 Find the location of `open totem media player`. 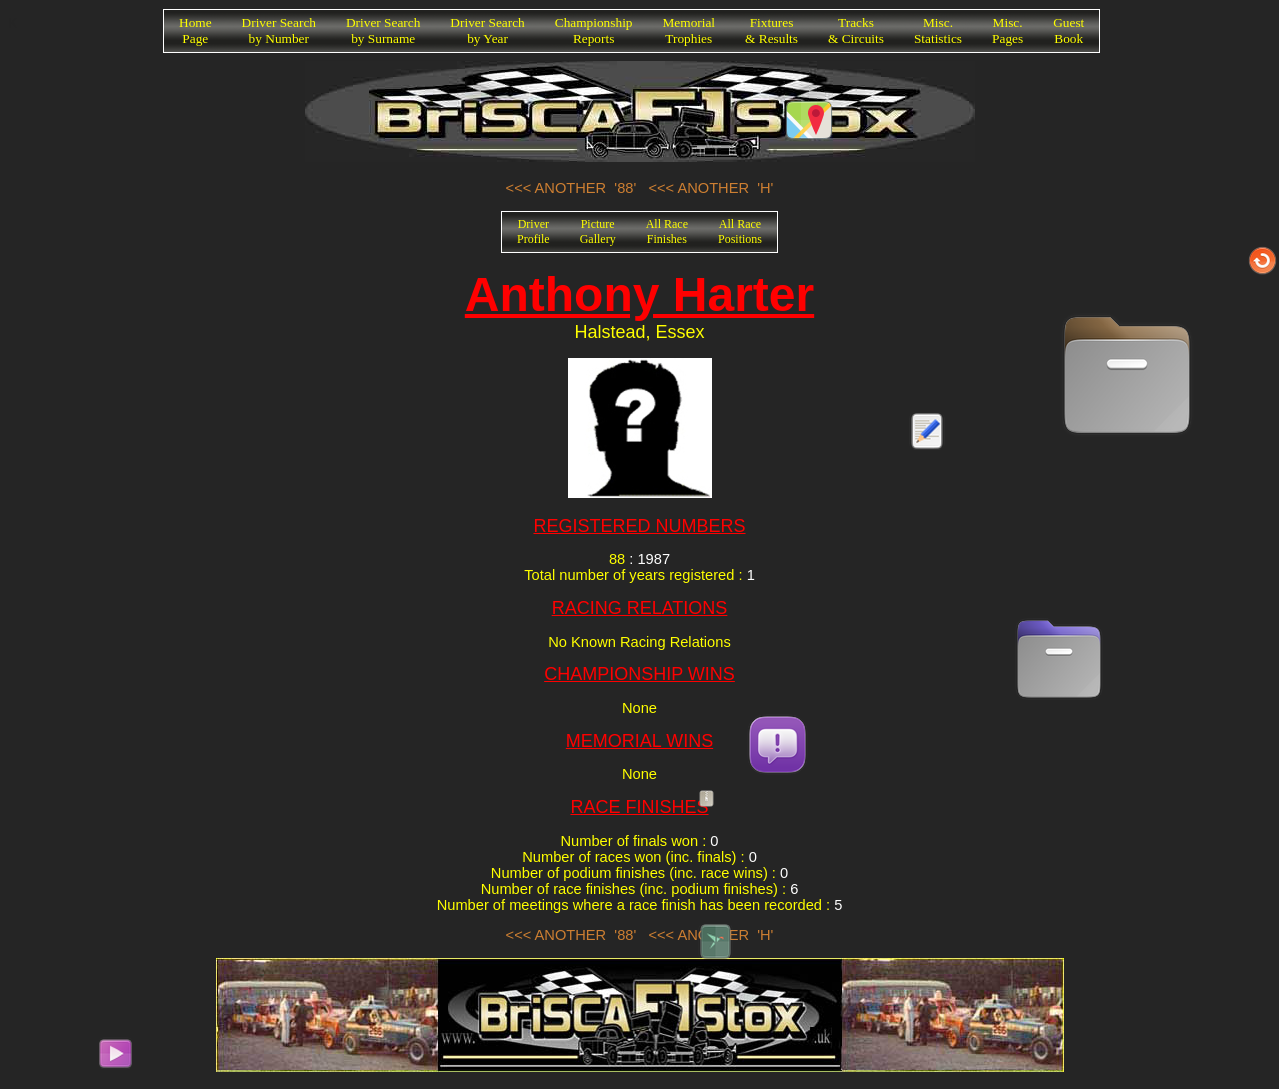

open totem media player is located at coordinates (115, 1053).